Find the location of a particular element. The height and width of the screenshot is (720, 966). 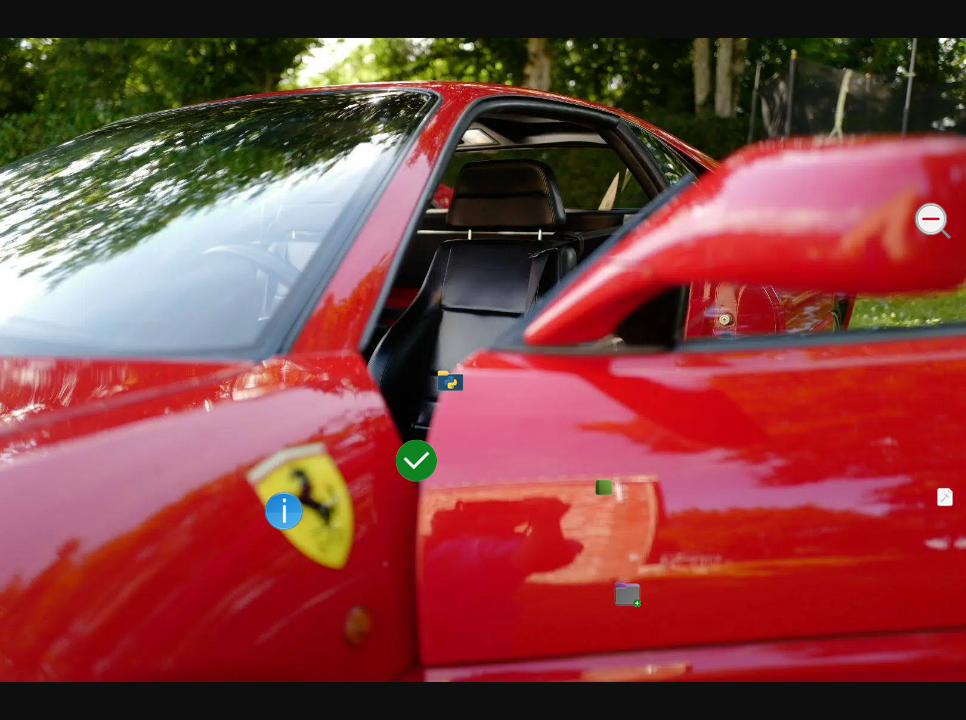

indicates informational message or tip is located at coordinates (284, 511).